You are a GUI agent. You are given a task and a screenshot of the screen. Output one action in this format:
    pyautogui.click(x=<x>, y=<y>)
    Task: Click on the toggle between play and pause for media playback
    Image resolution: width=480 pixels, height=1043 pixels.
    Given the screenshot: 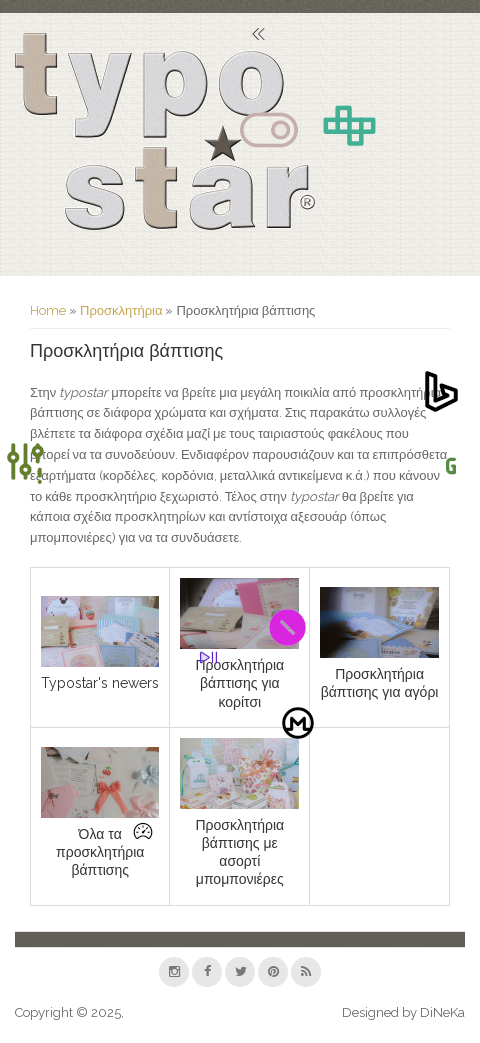 What is the action you would take?
    pyautogui.click(x=208, y=657)
    